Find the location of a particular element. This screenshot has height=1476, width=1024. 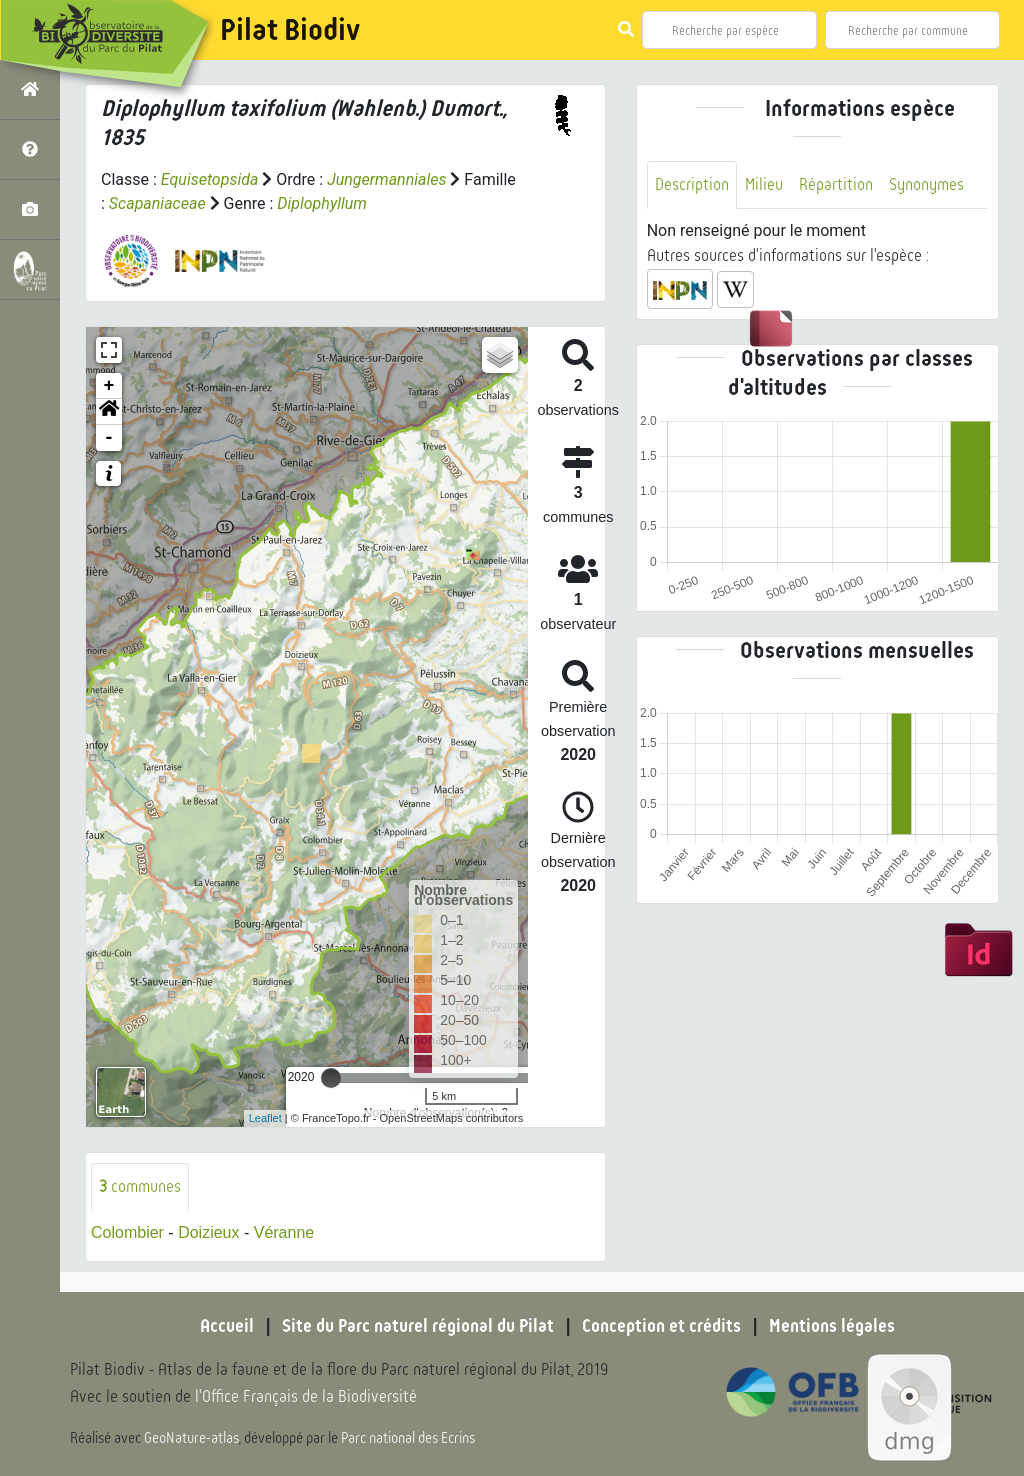

folder containing Adobe InDesign project files is located at coordinates (978, 951).